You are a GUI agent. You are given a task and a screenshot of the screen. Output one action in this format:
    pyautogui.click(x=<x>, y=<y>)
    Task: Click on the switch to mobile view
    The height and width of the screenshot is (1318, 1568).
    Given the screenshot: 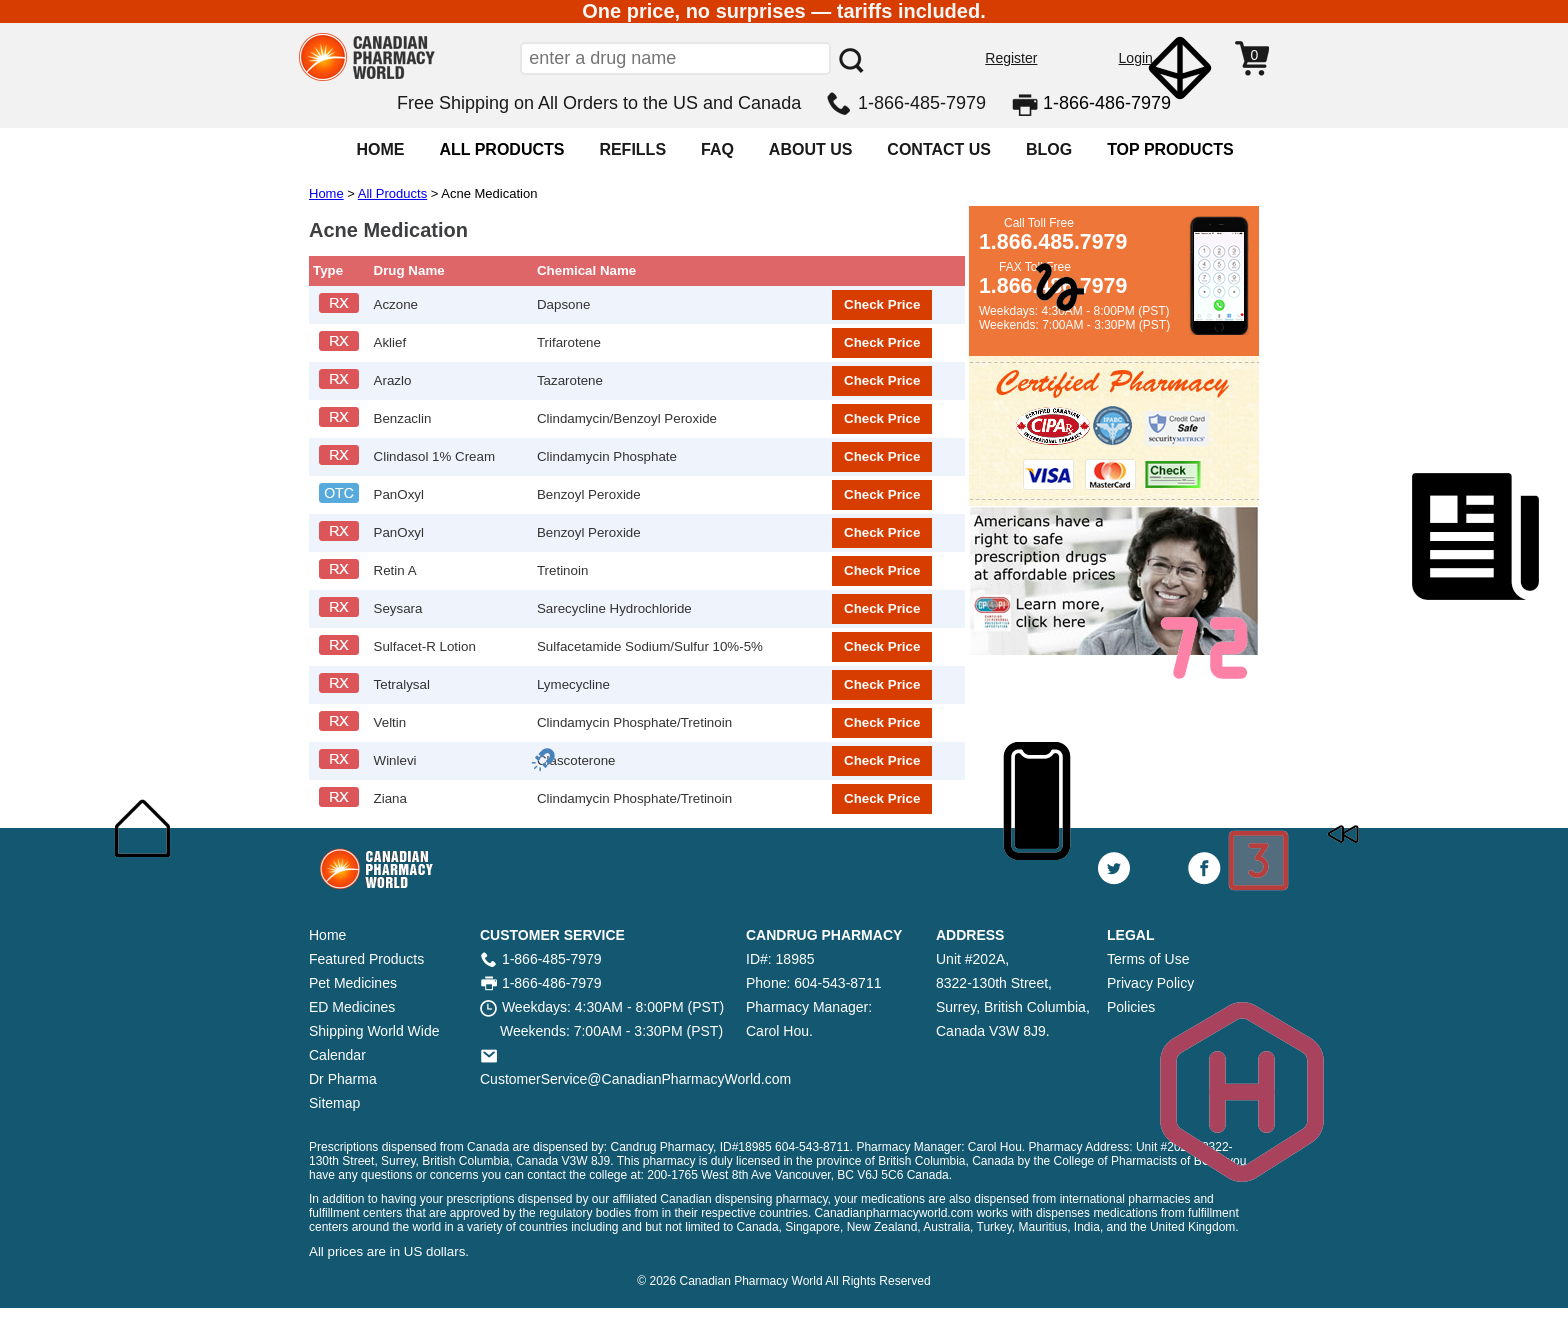 What is the action you would take?
    pyautogui.click(x=1037, y=801)
    